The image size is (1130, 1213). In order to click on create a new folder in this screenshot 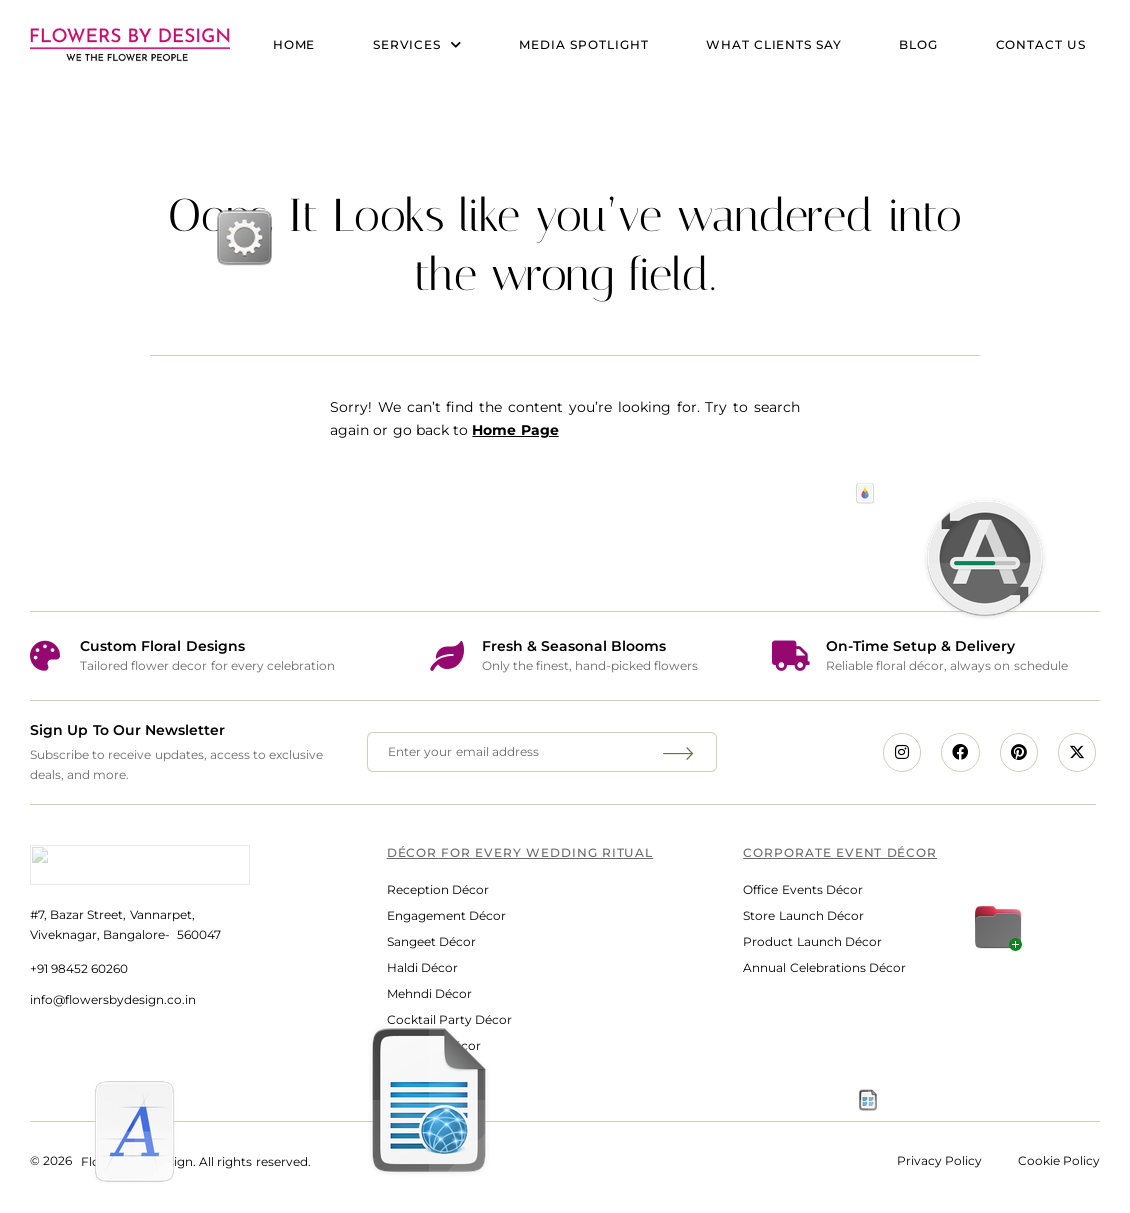, I will do `click(998, 927)`.